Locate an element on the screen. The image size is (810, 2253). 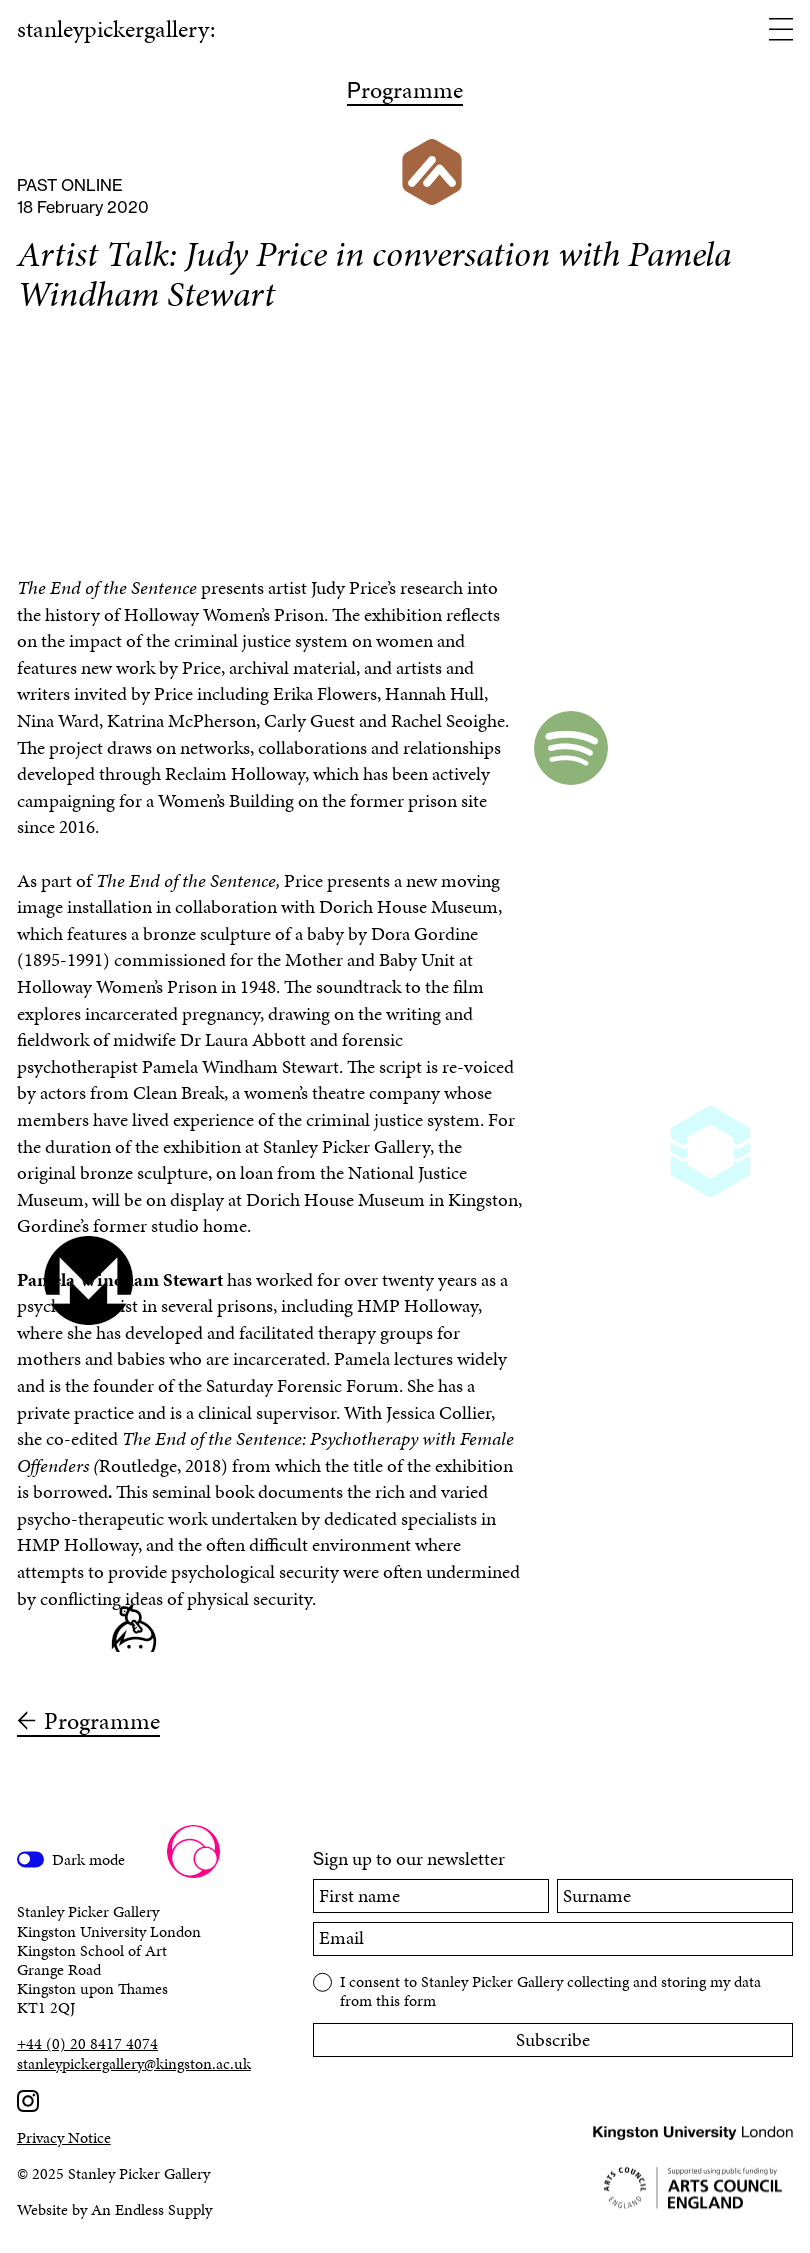
navigate to fugacloud services is located at coordinates (710, 1151).